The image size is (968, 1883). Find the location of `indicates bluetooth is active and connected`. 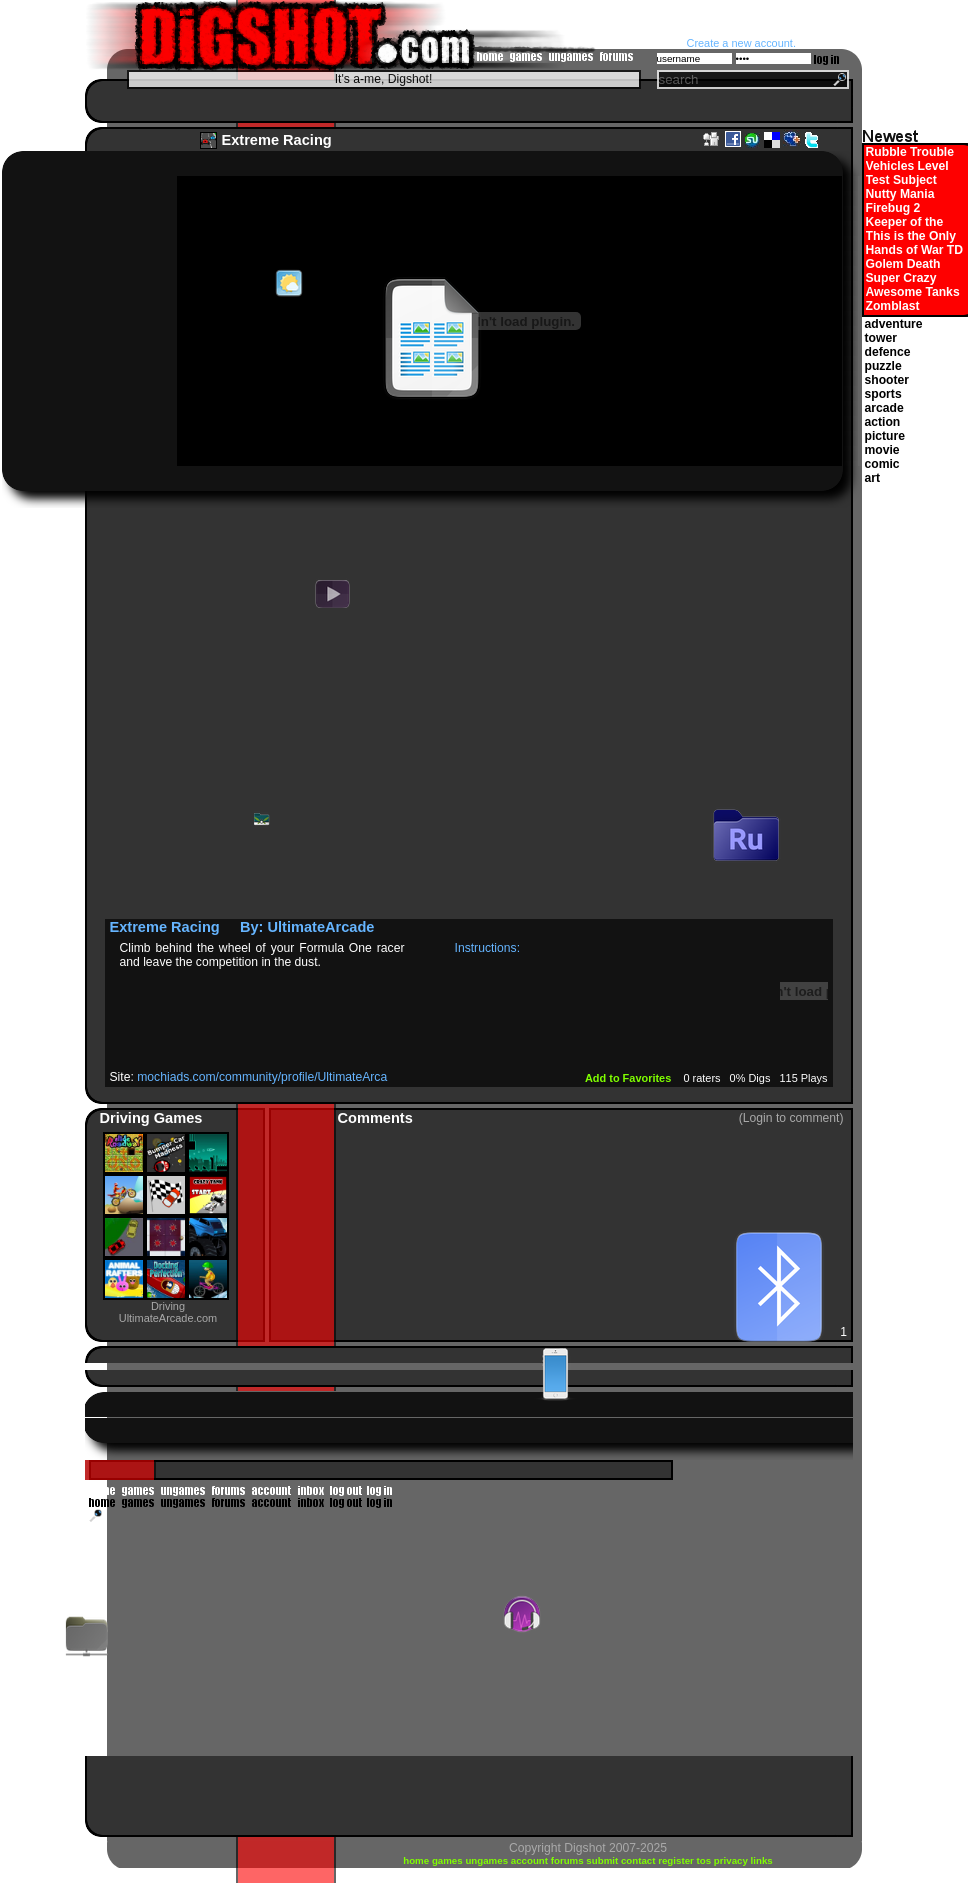

indicates bluetooth is active and connected is located at coordinates (779, 1287).